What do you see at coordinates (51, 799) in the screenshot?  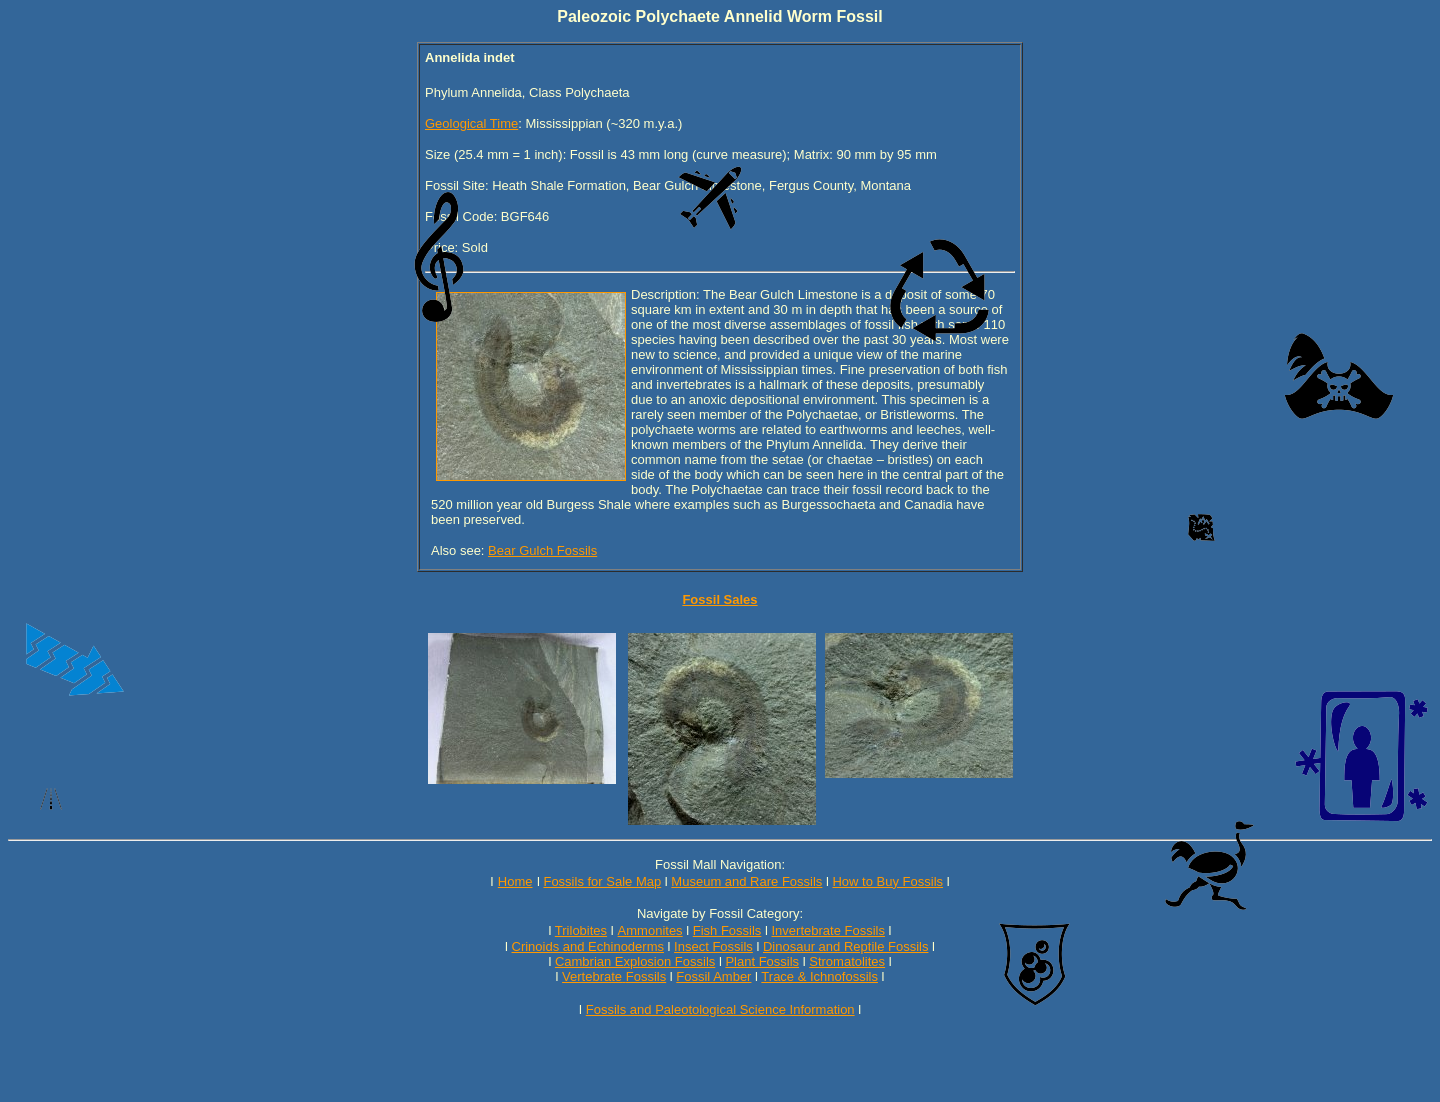 I see `view directions or navigation options` at bounding box center [51, 799].